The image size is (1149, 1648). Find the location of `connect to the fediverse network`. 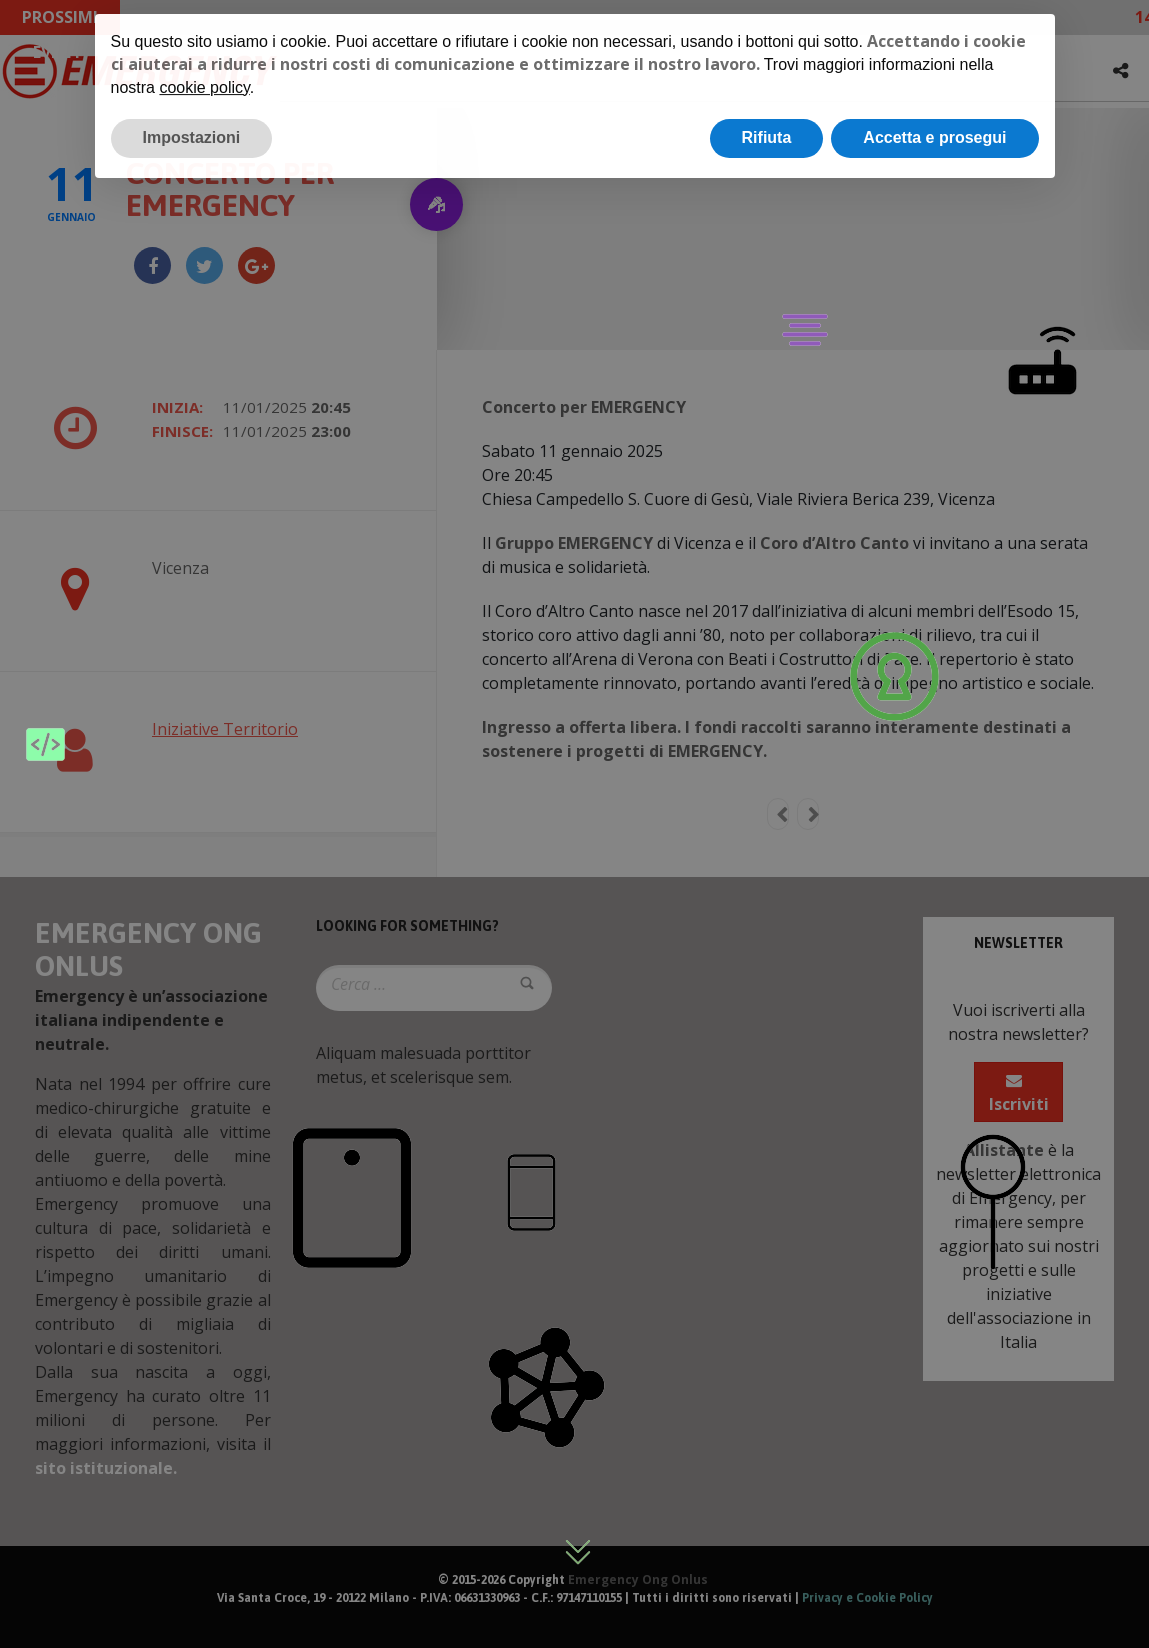

connect to the fediverse network is located at coordinates (544, 1387).